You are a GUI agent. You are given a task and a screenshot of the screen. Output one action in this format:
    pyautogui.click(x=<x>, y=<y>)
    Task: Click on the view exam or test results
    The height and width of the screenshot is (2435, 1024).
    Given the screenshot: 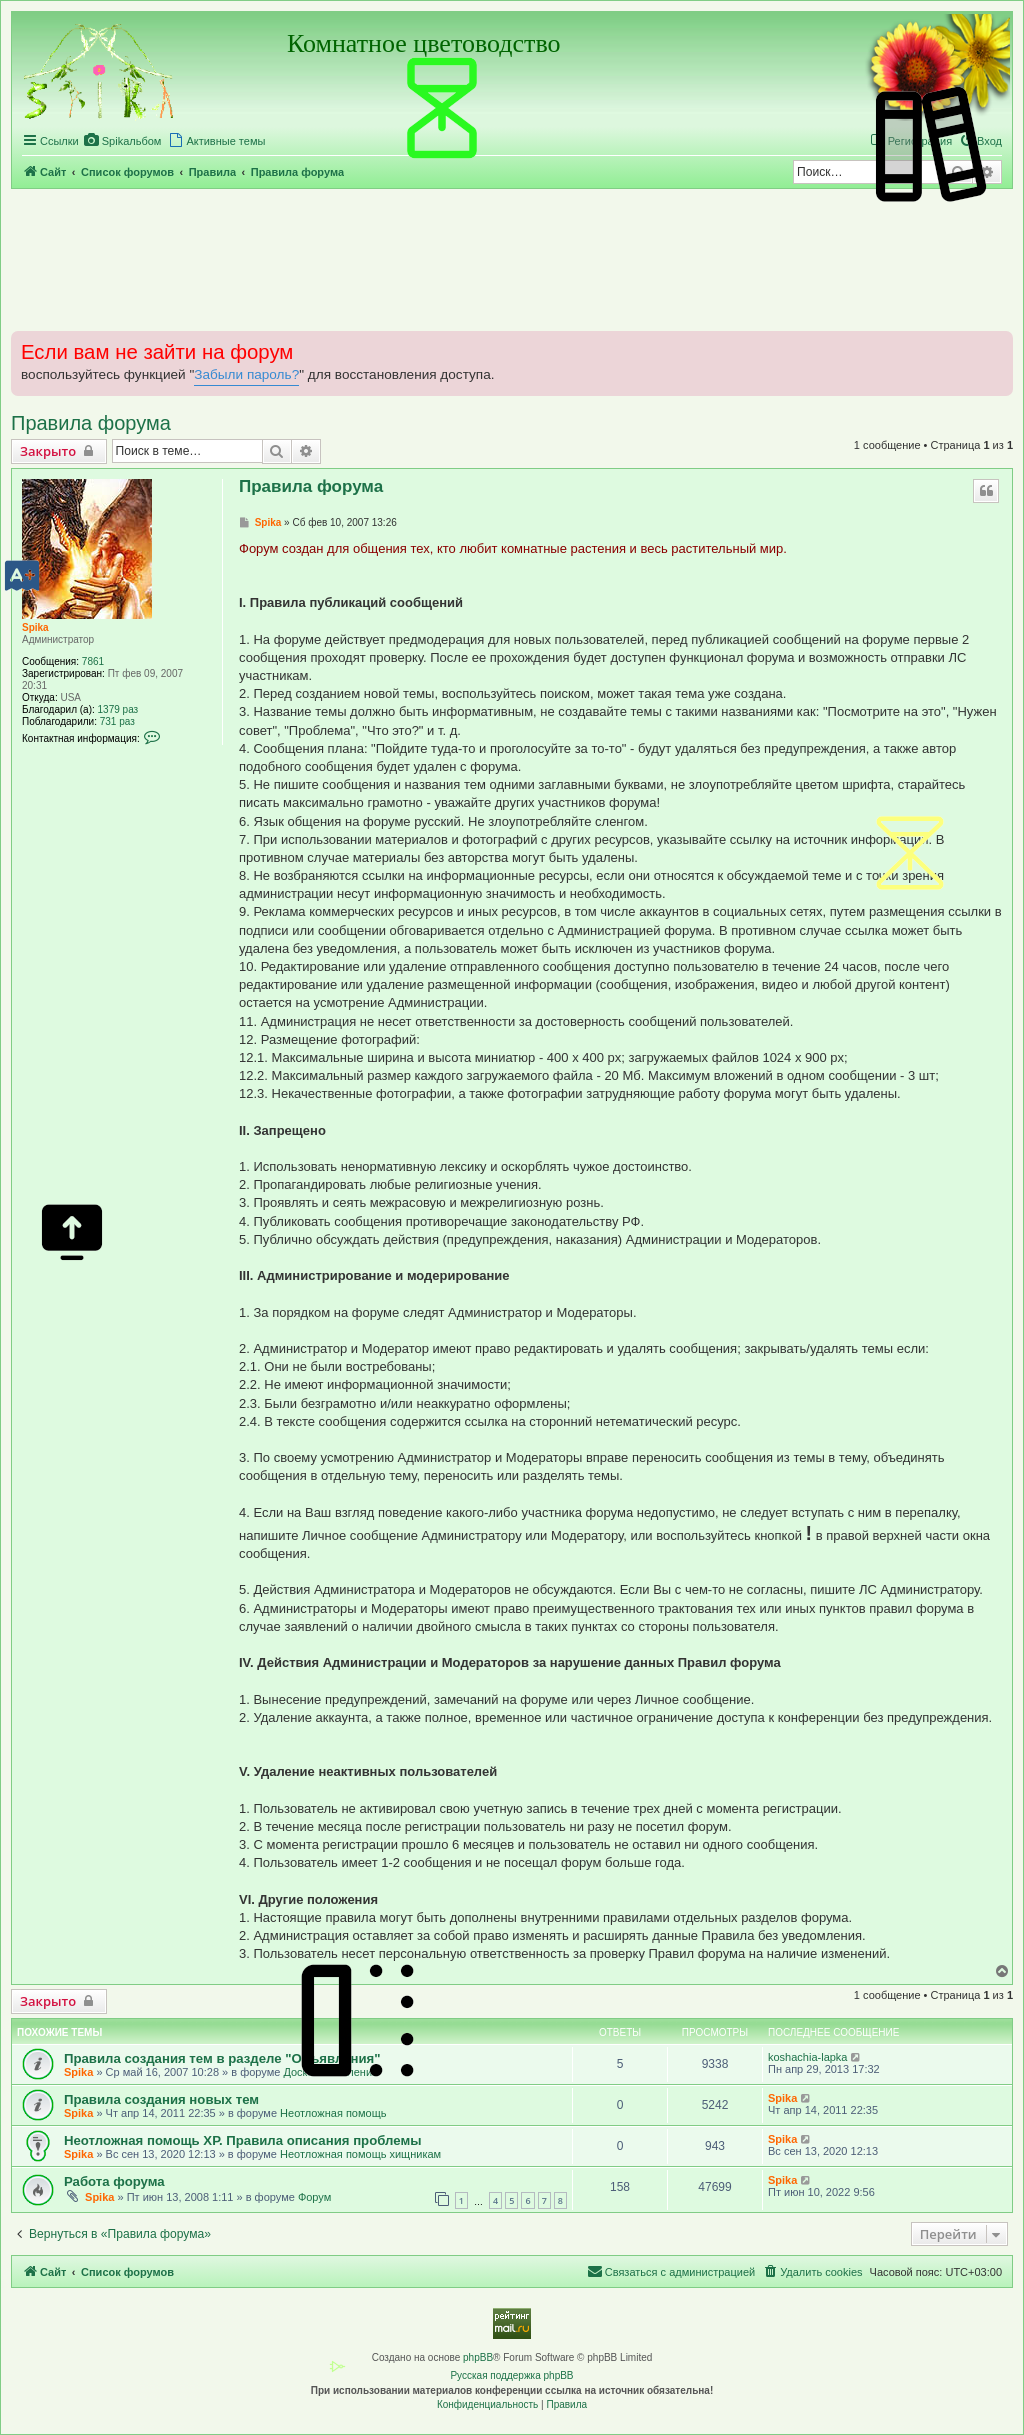 What is the action you would take?
    pyautogui.click(x=22, y=575)
    